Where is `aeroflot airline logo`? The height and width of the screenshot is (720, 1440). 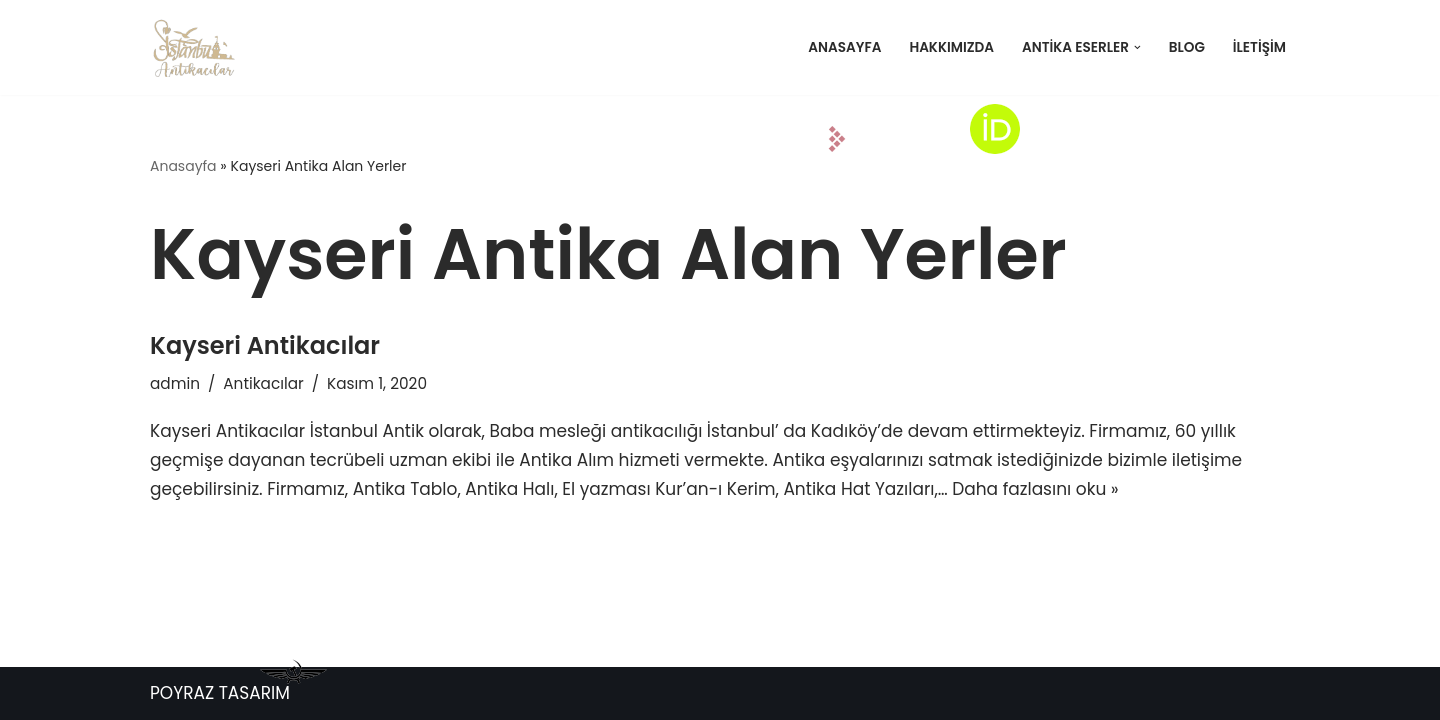 aeroflot airline logo is located at coordinates (293, 671).